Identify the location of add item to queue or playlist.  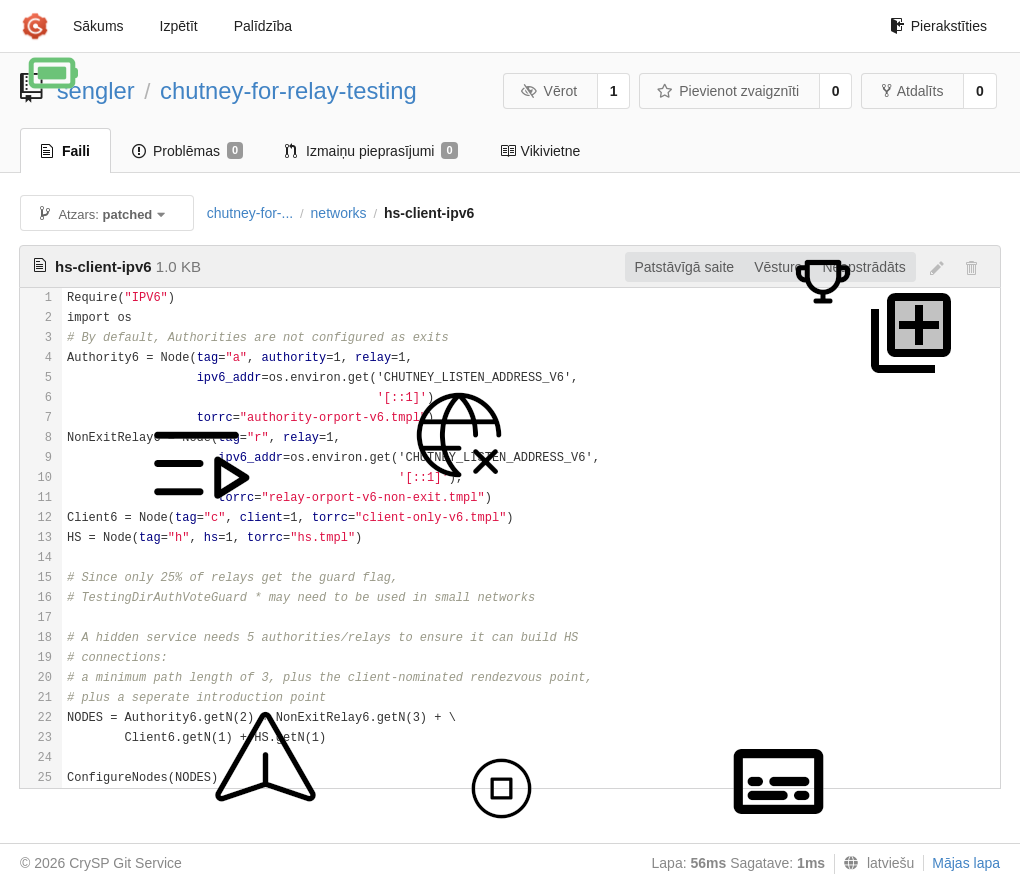
(911, 333).